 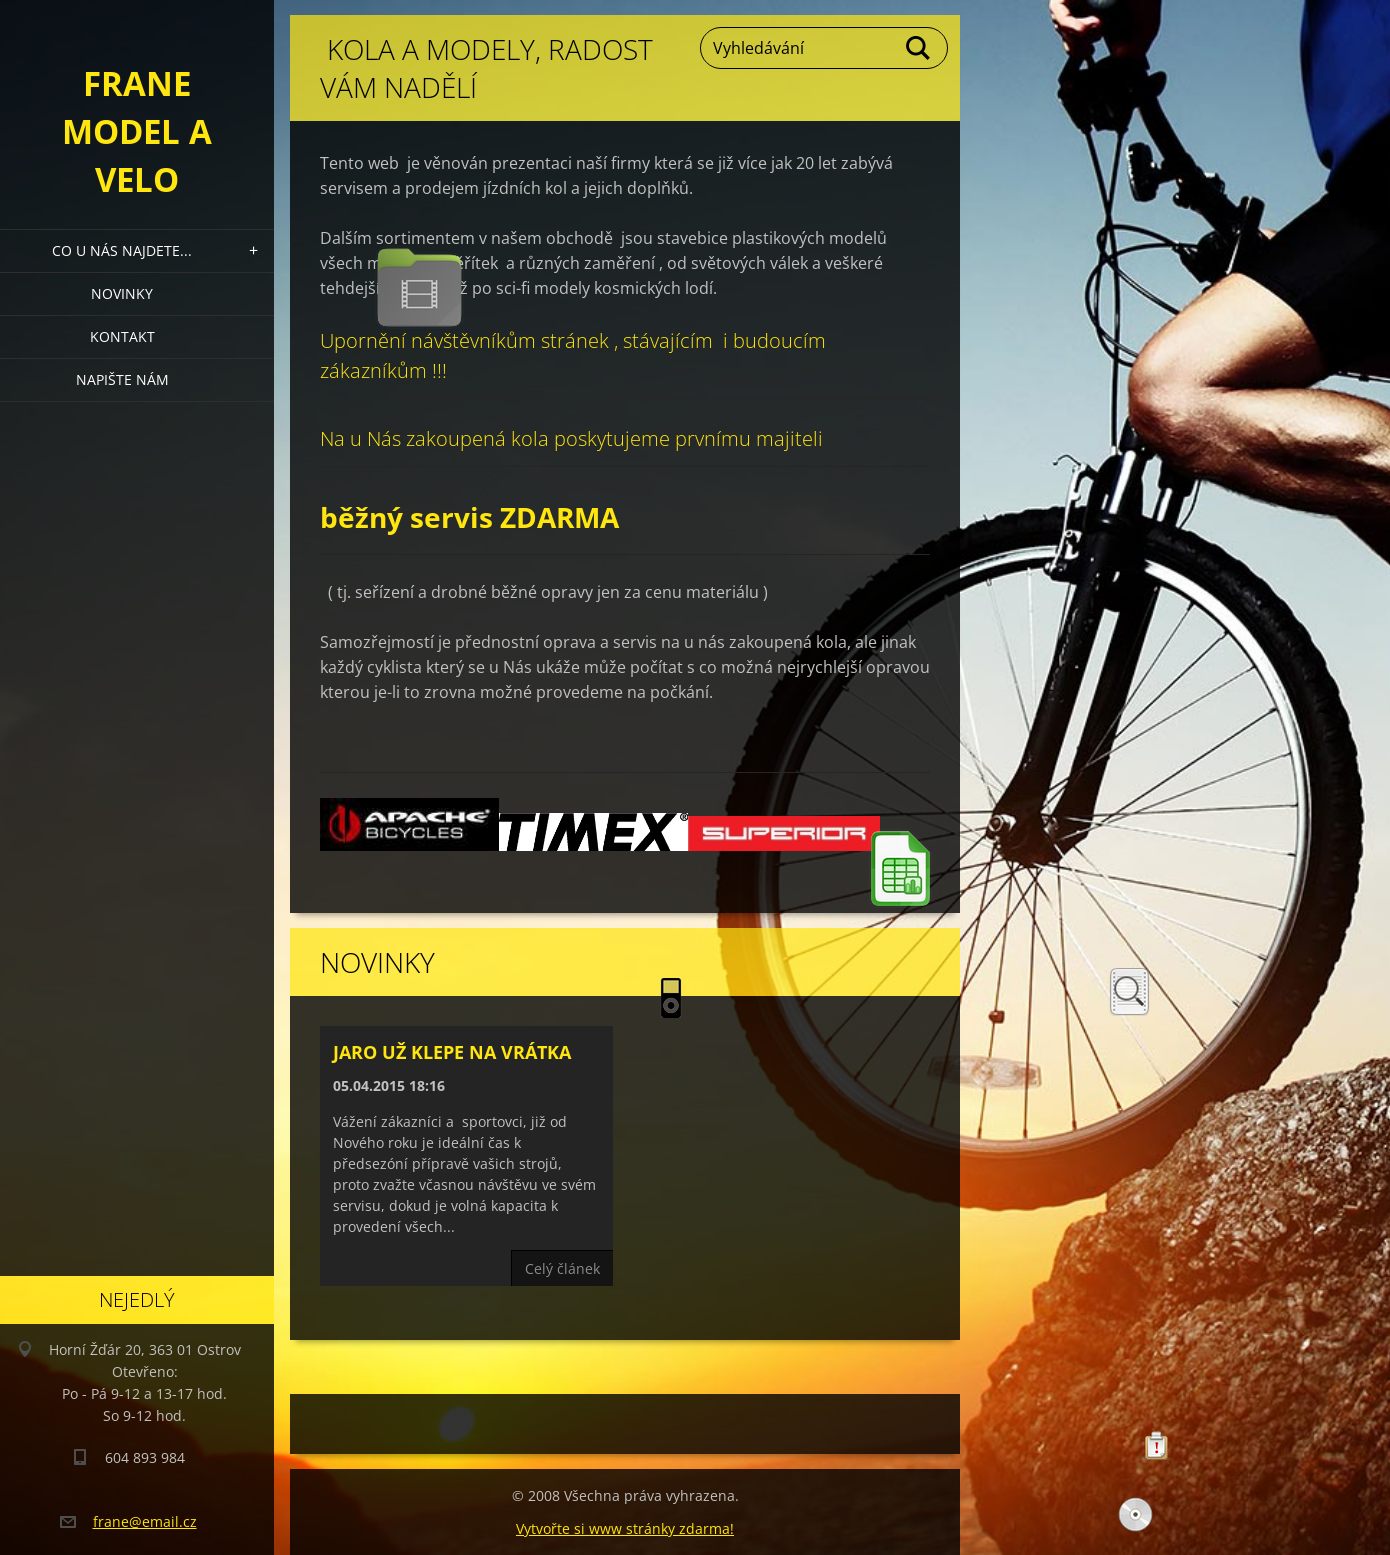 What do you see at coordinates (1129, 991) in the screenshot?
I see `open the log viewer application` at bounding box center [1129, 991].